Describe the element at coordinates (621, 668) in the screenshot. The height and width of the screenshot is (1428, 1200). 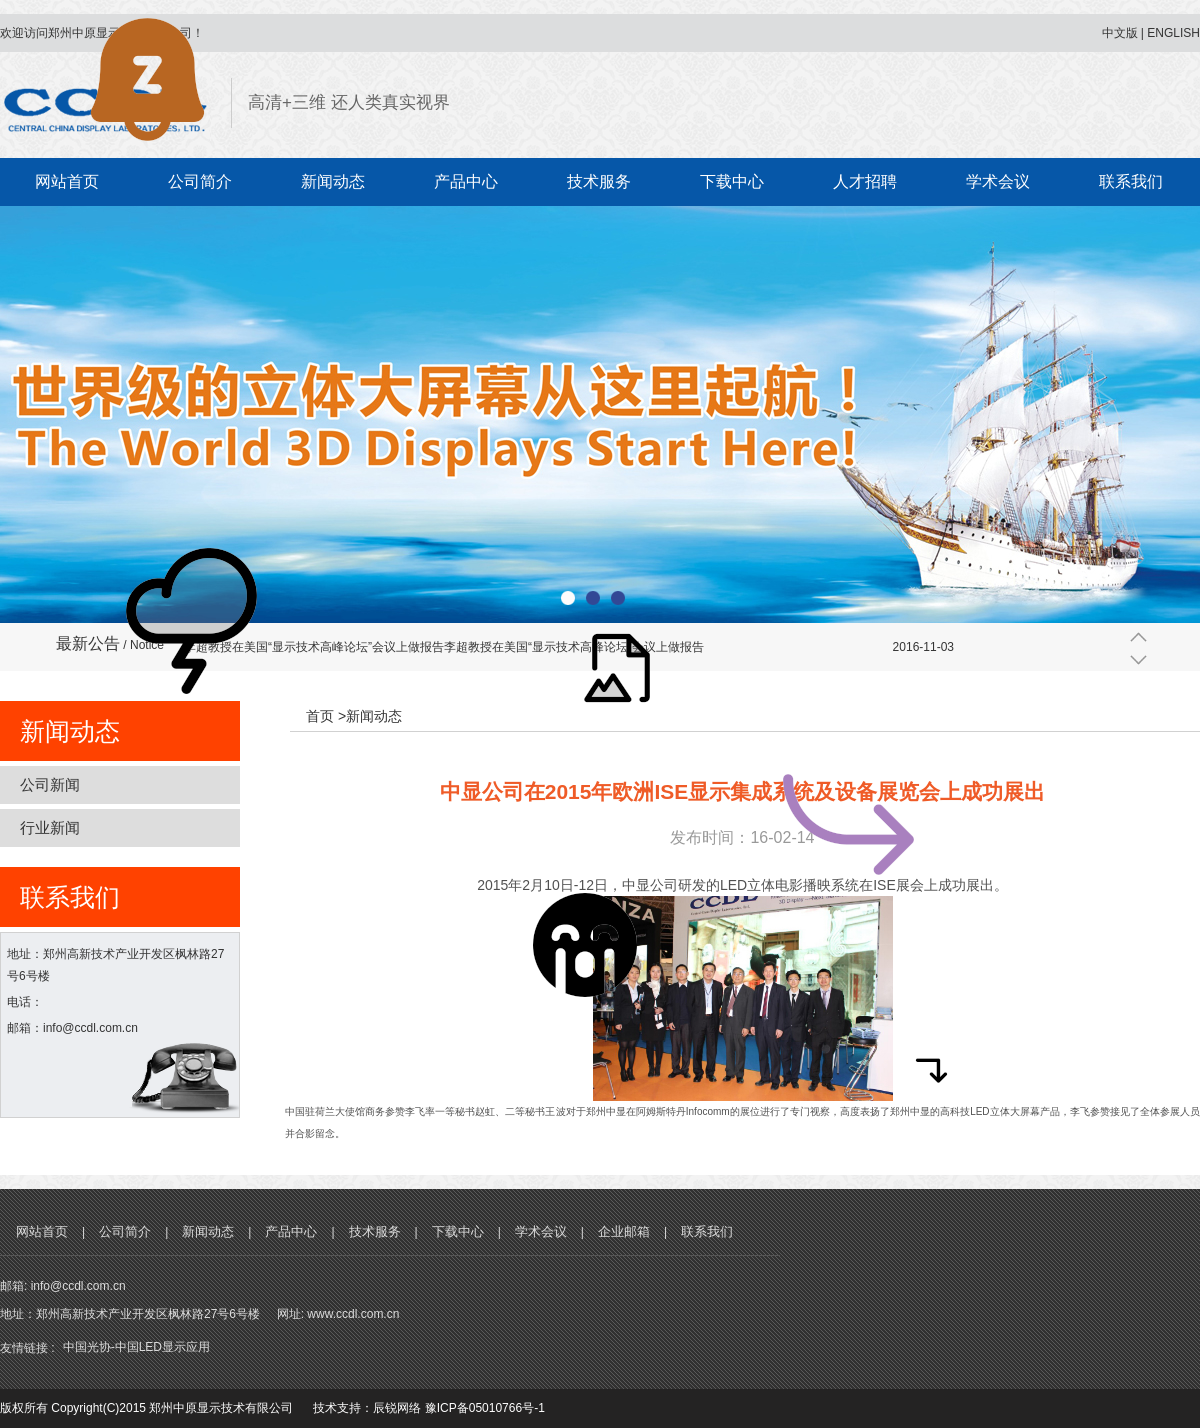
I see `view image file` at that location.